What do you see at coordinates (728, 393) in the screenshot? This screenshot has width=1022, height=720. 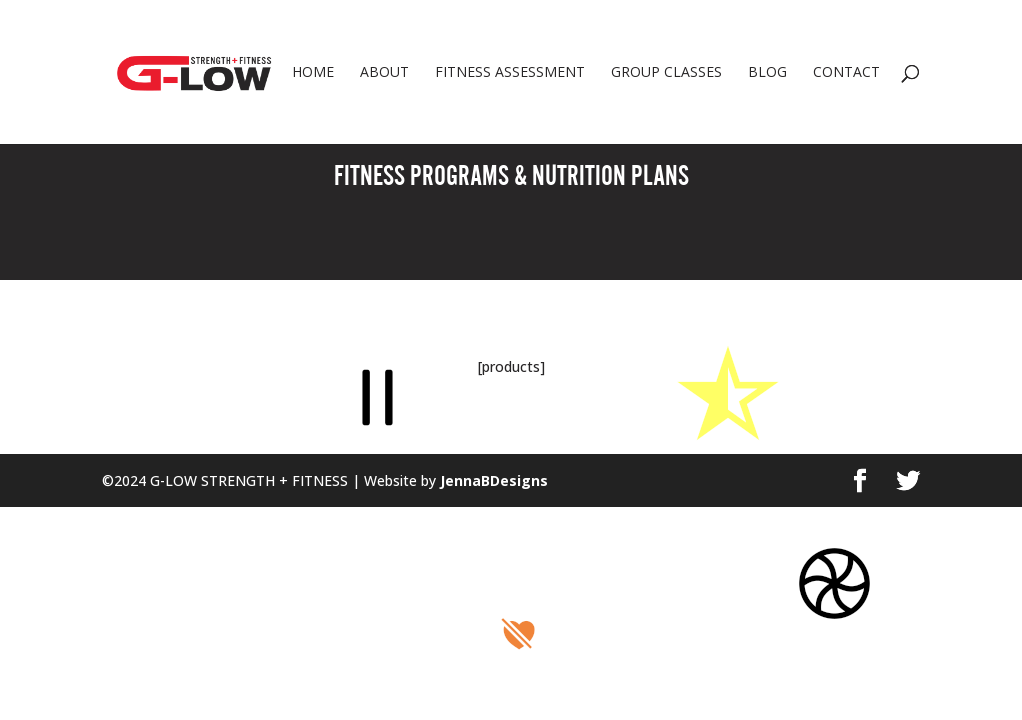 I see `indicates a partial or half rating` at bounding box center [728, 393].